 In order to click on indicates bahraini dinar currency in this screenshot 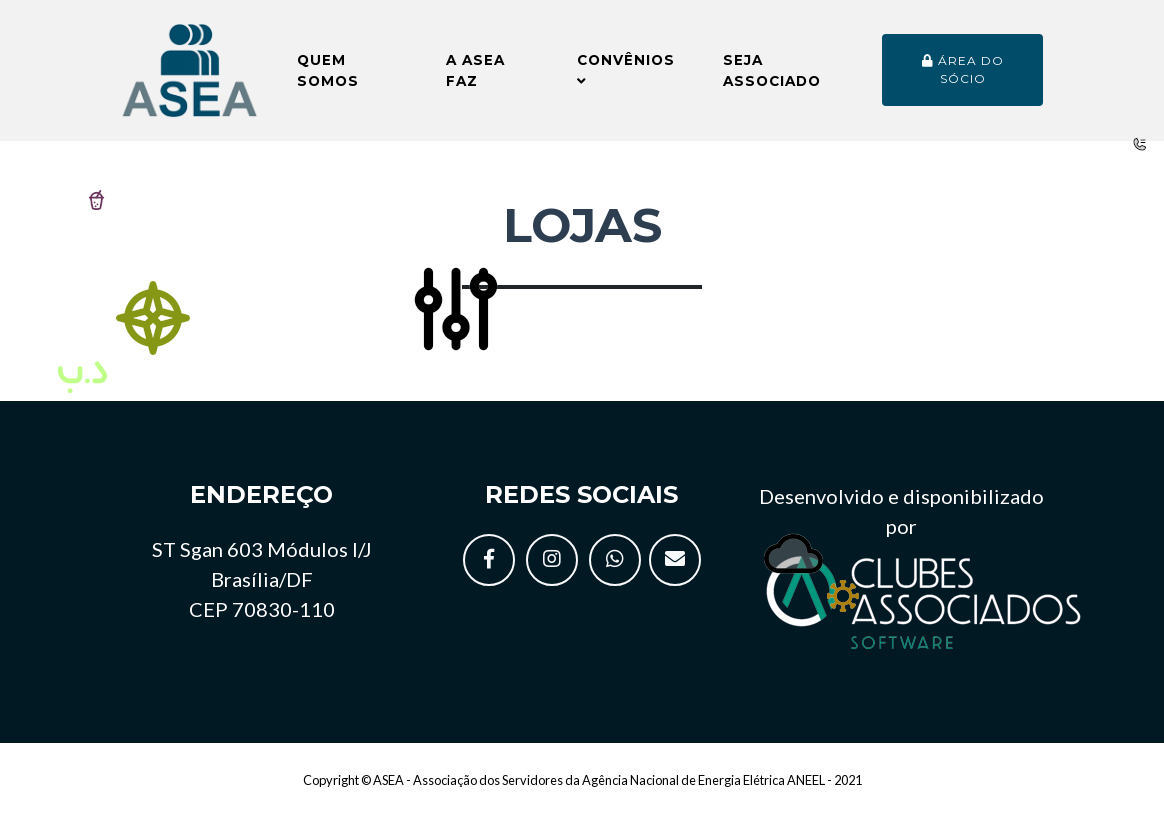, I will do `click(82, 373)`.